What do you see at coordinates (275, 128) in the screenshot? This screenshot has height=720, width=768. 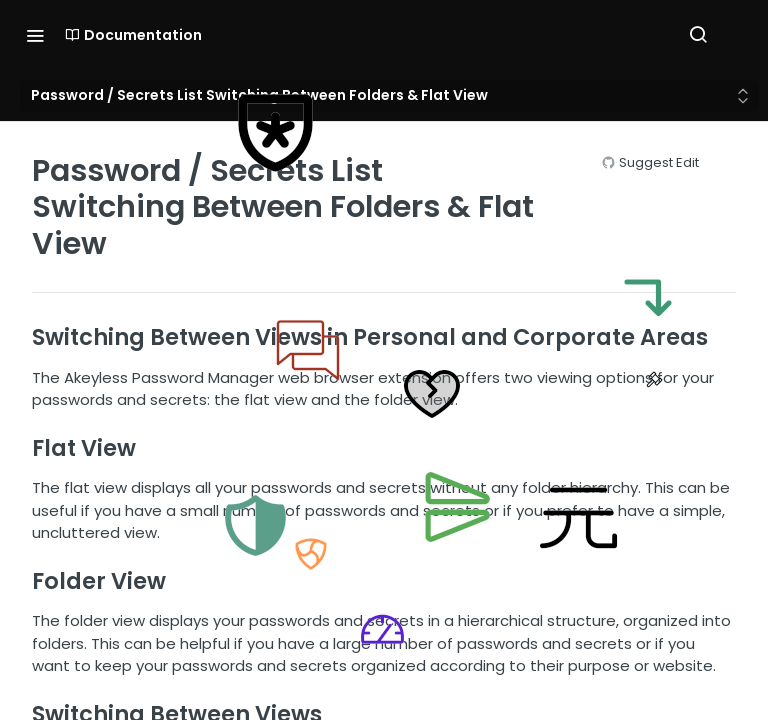 I see `indicates premium or enhanced security status` at bounding box center [275, 128].